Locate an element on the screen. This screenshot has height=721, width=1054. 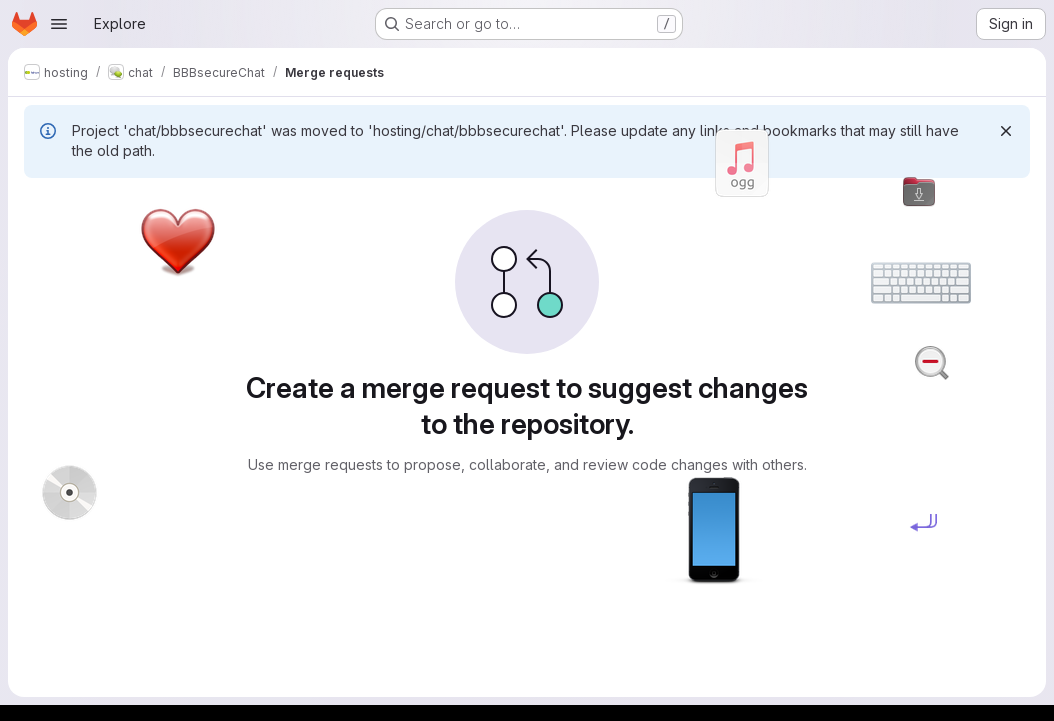
access your downloads folder is located at coordinates (919, 191).